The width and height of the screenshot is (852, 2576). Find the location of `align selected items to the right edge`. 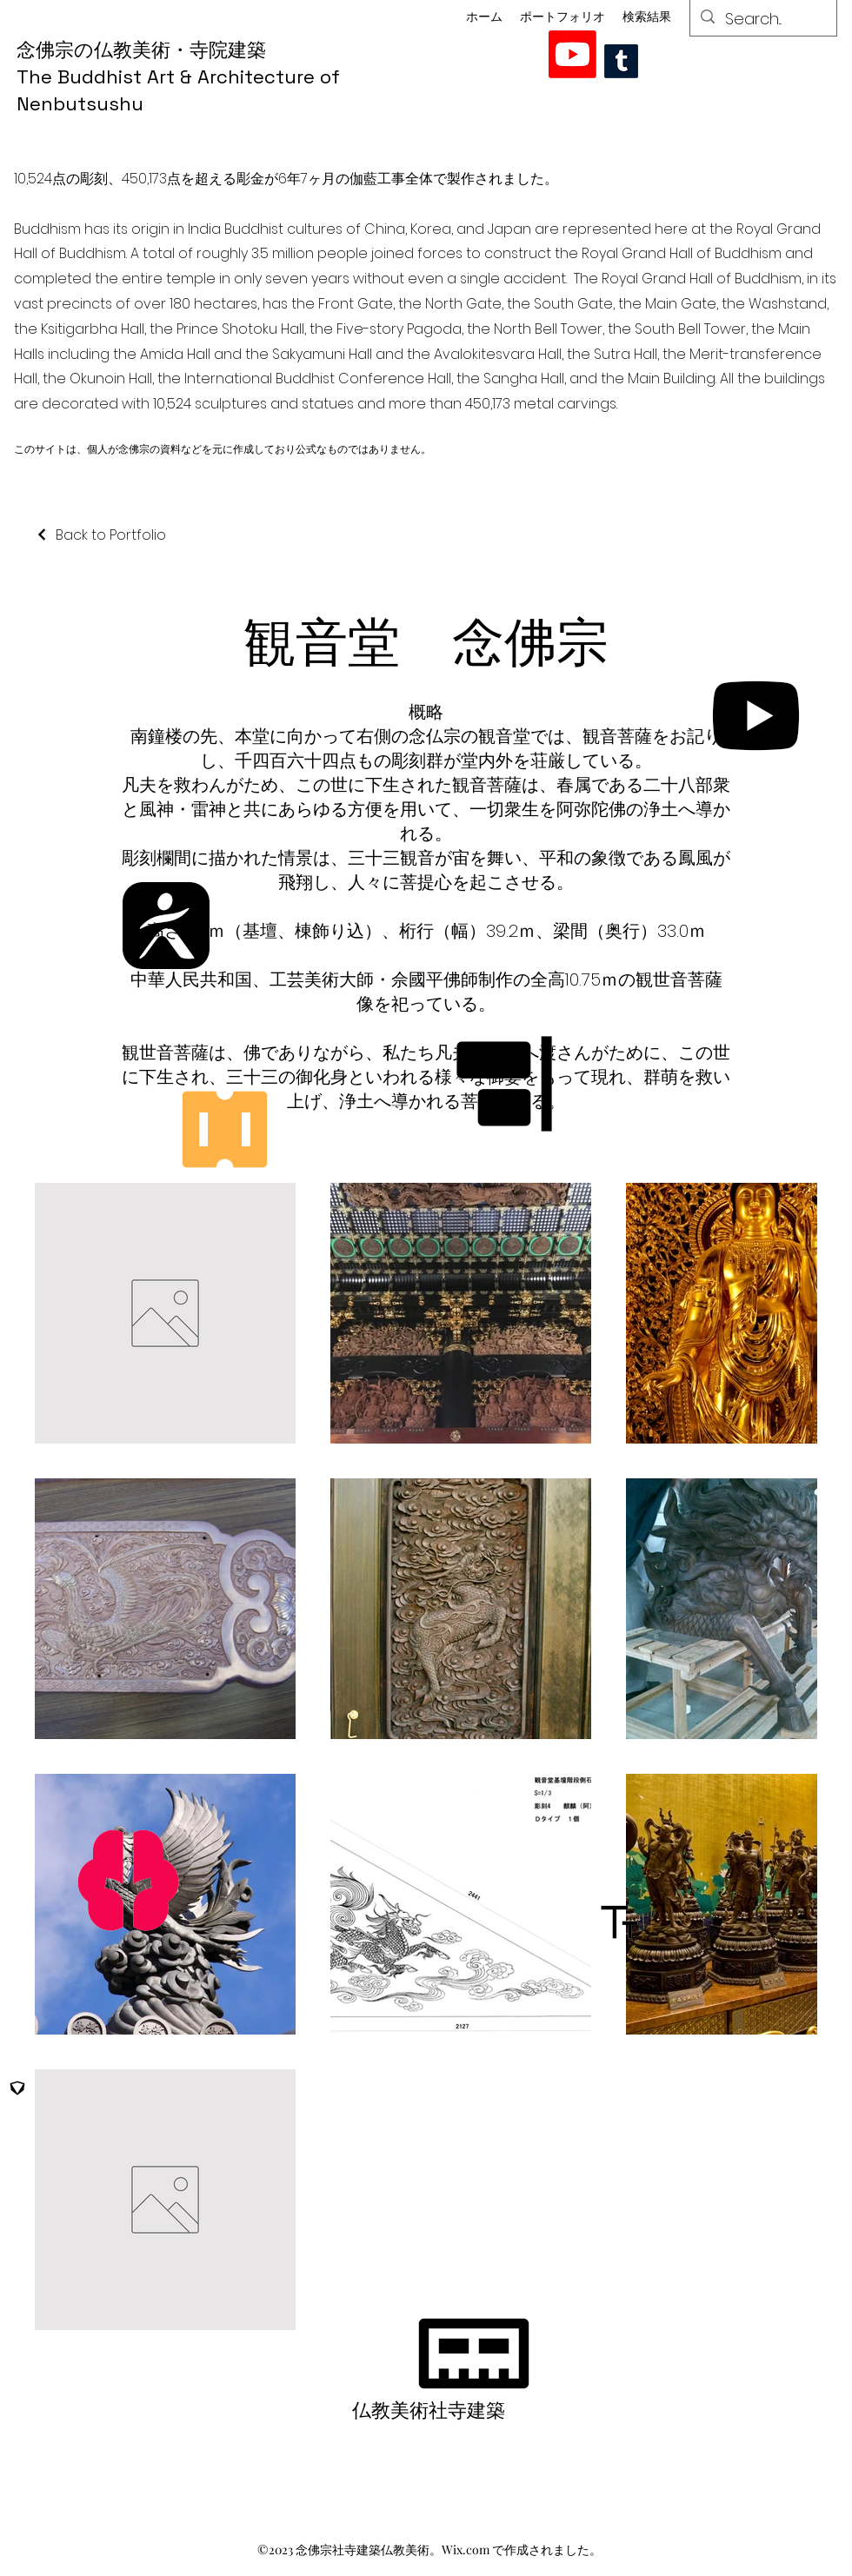

align selected items to the right edge is located at coordinates (504, 1084).